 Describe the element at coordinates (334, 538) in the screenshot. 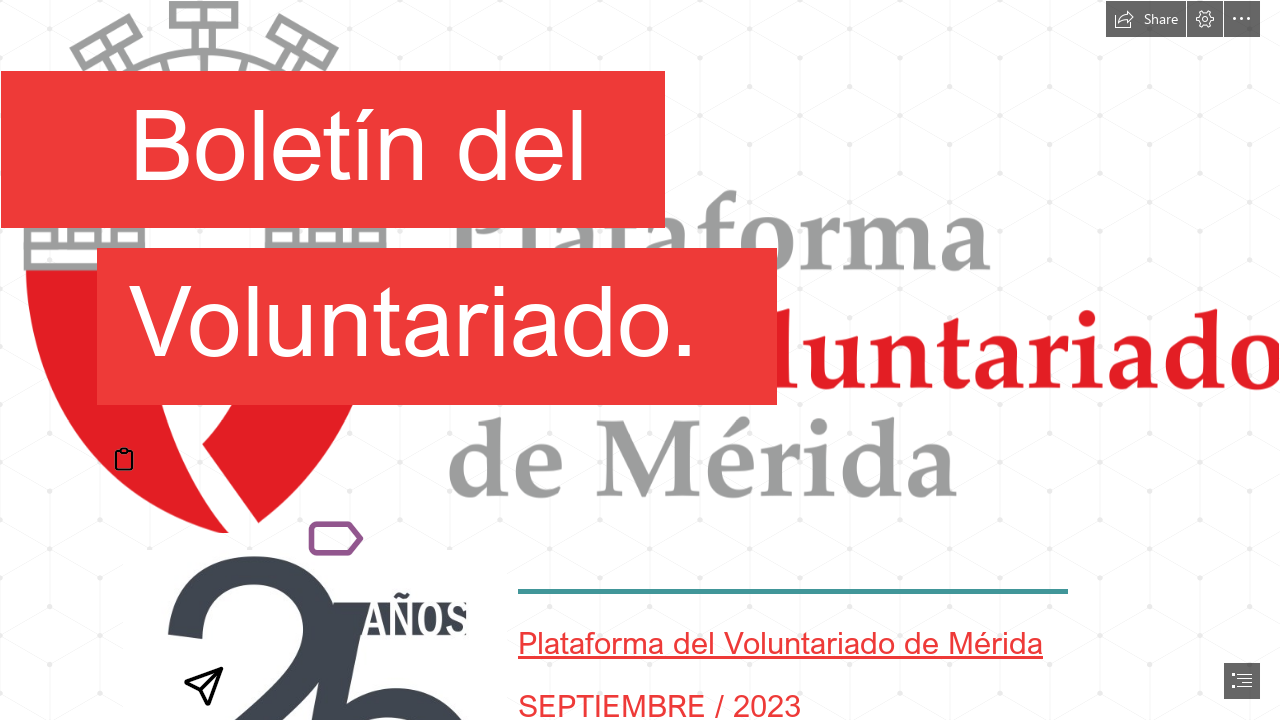

I see `add a label or tag to an item` at that location.